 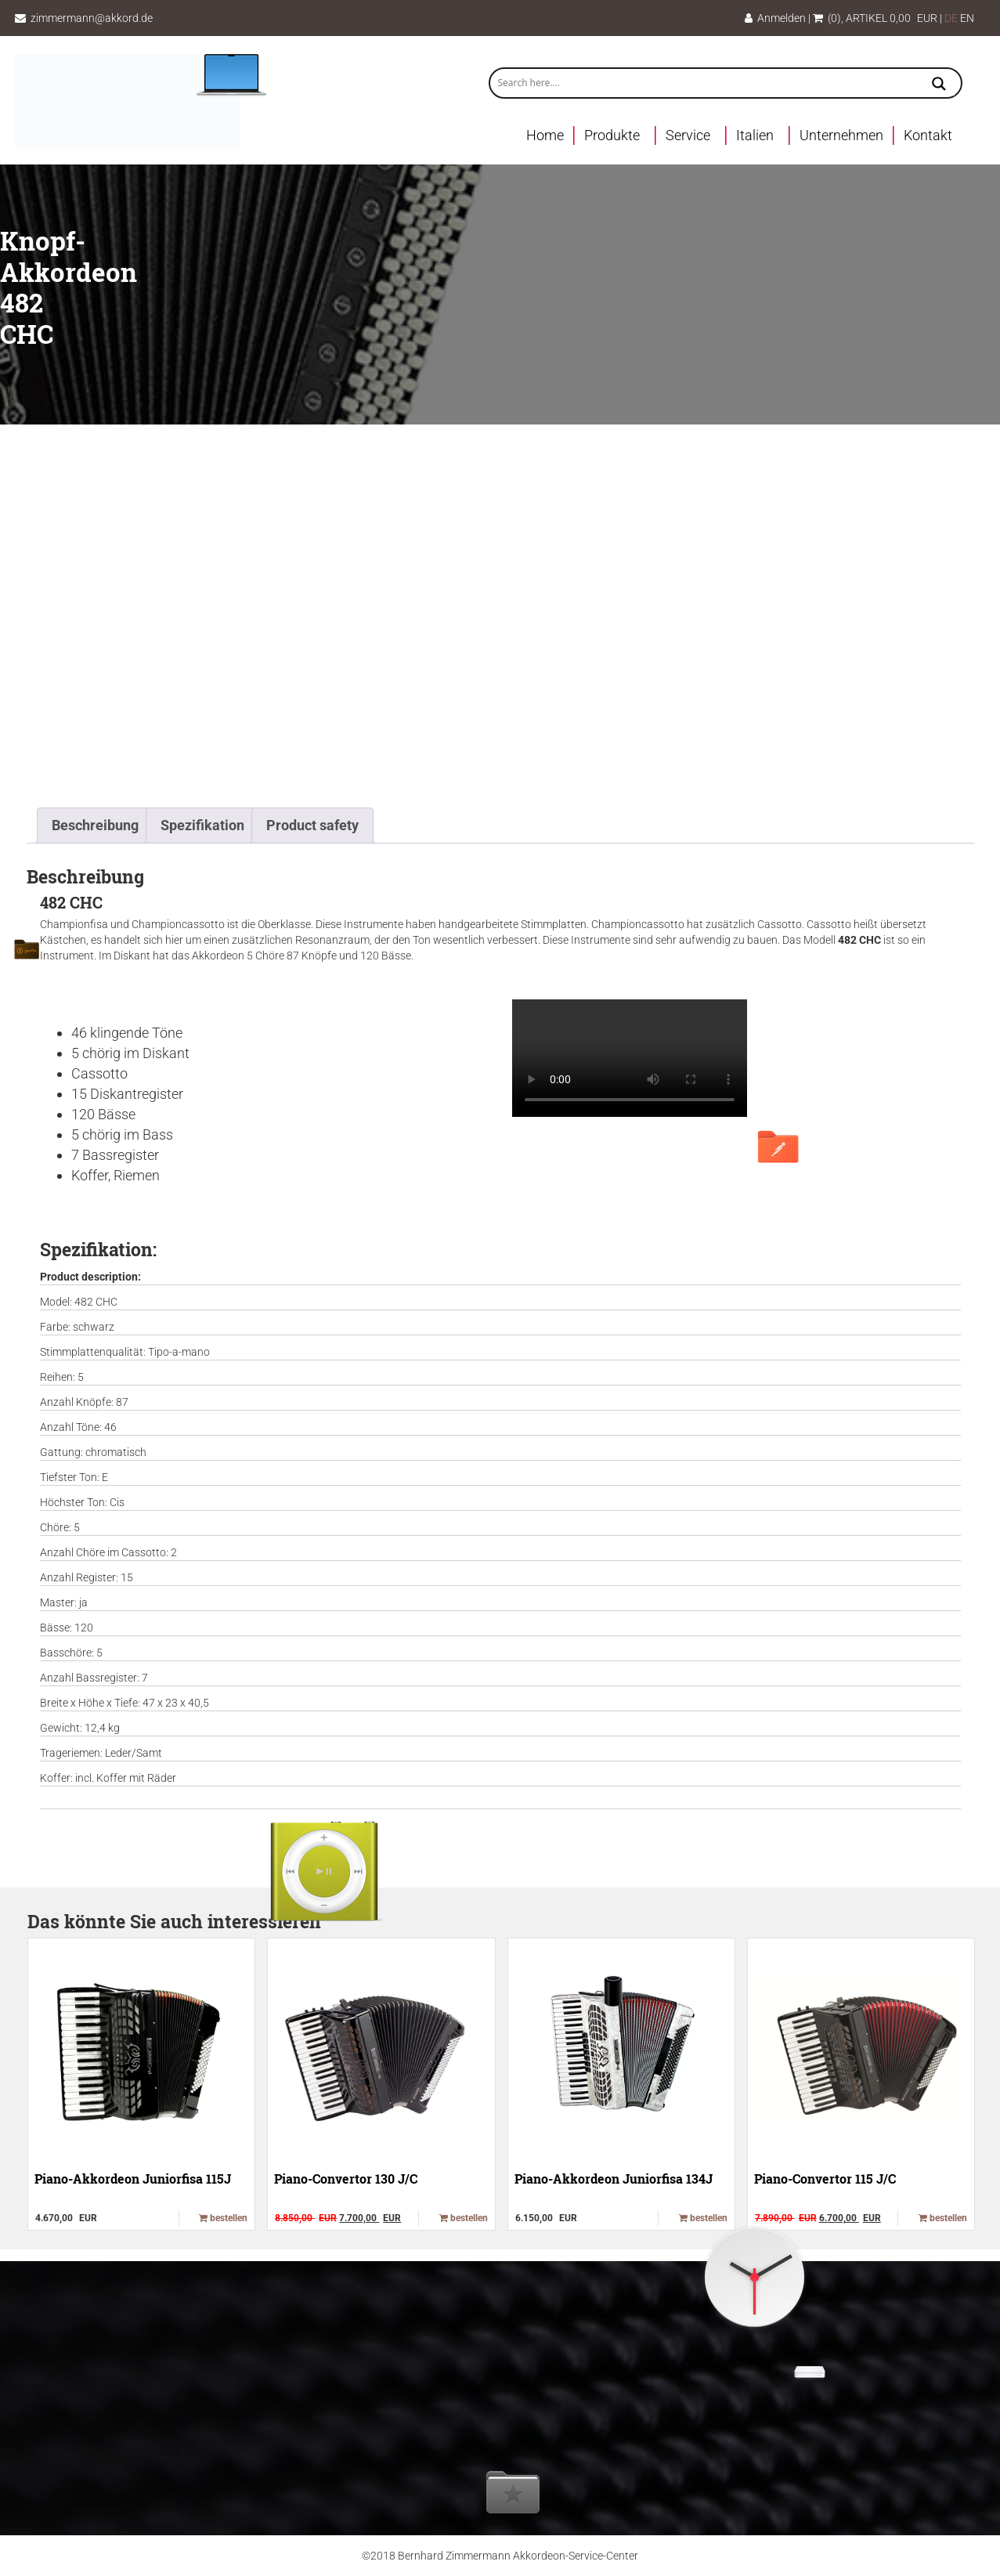 I want to click on folder containing Postman API development files, so click(x=778, y=1147).